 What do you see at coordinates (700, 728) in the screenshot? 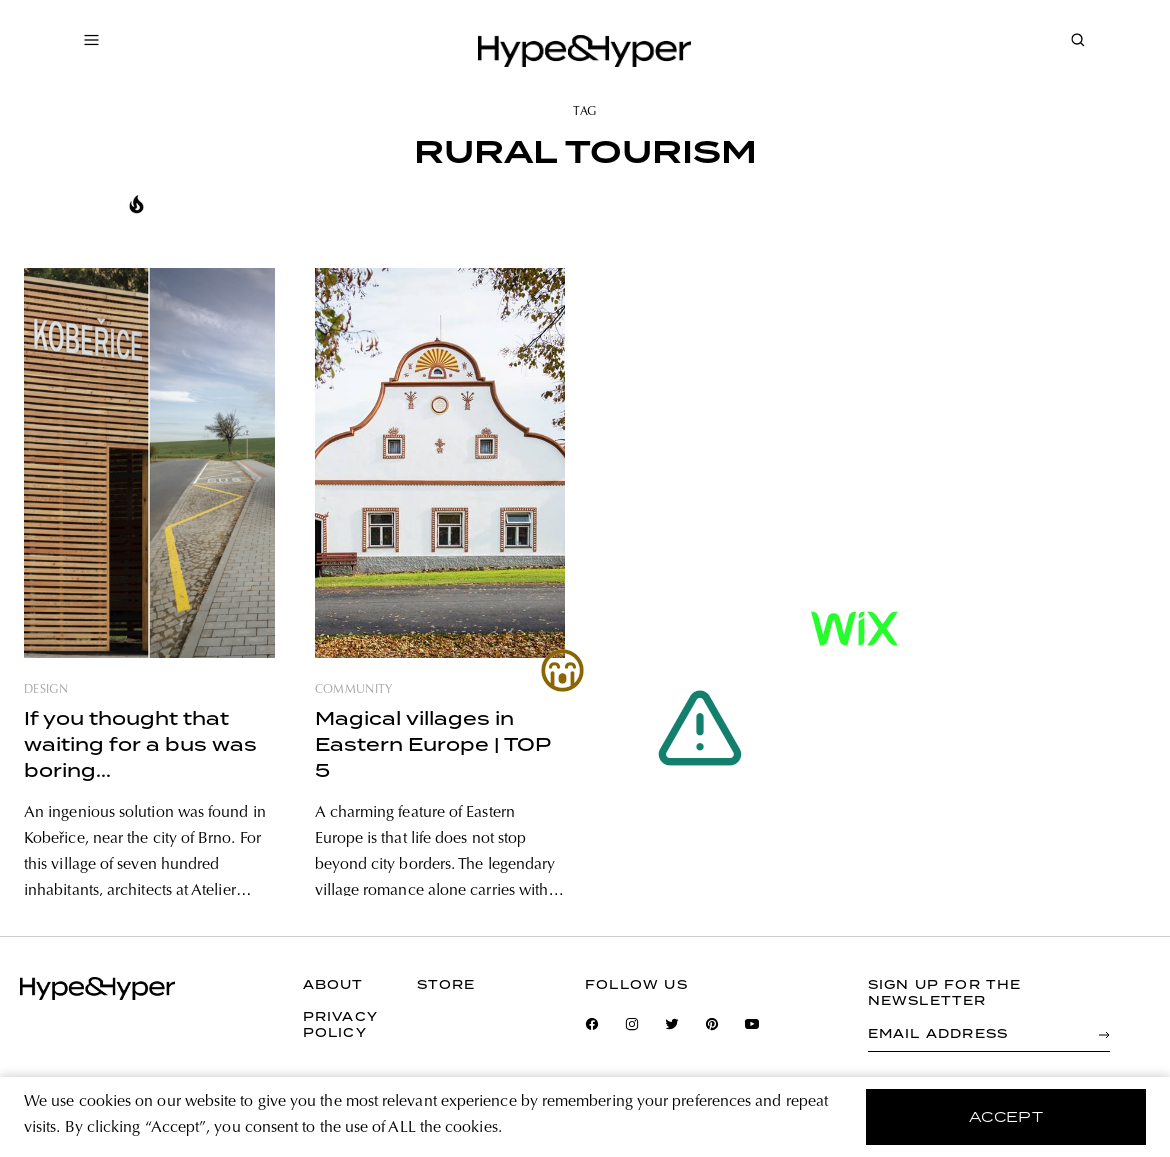
I see `indicates a warning or alert status` at bounding box center [700, 728].